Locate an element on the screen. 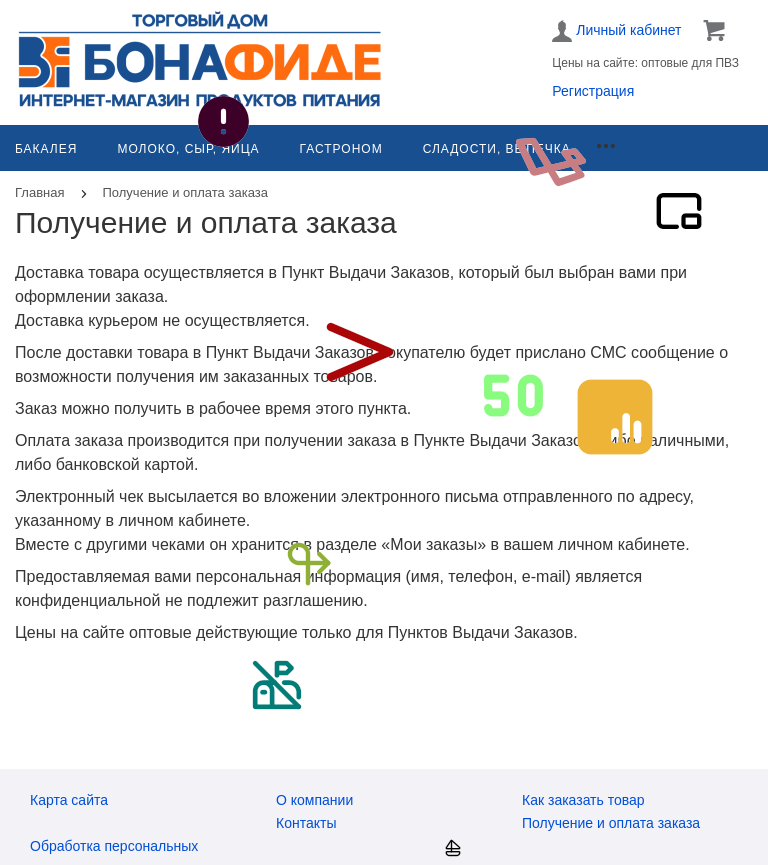 This screenshot has width=768, height=865. indicates an error or warning state is located at coordinates (223, 121).